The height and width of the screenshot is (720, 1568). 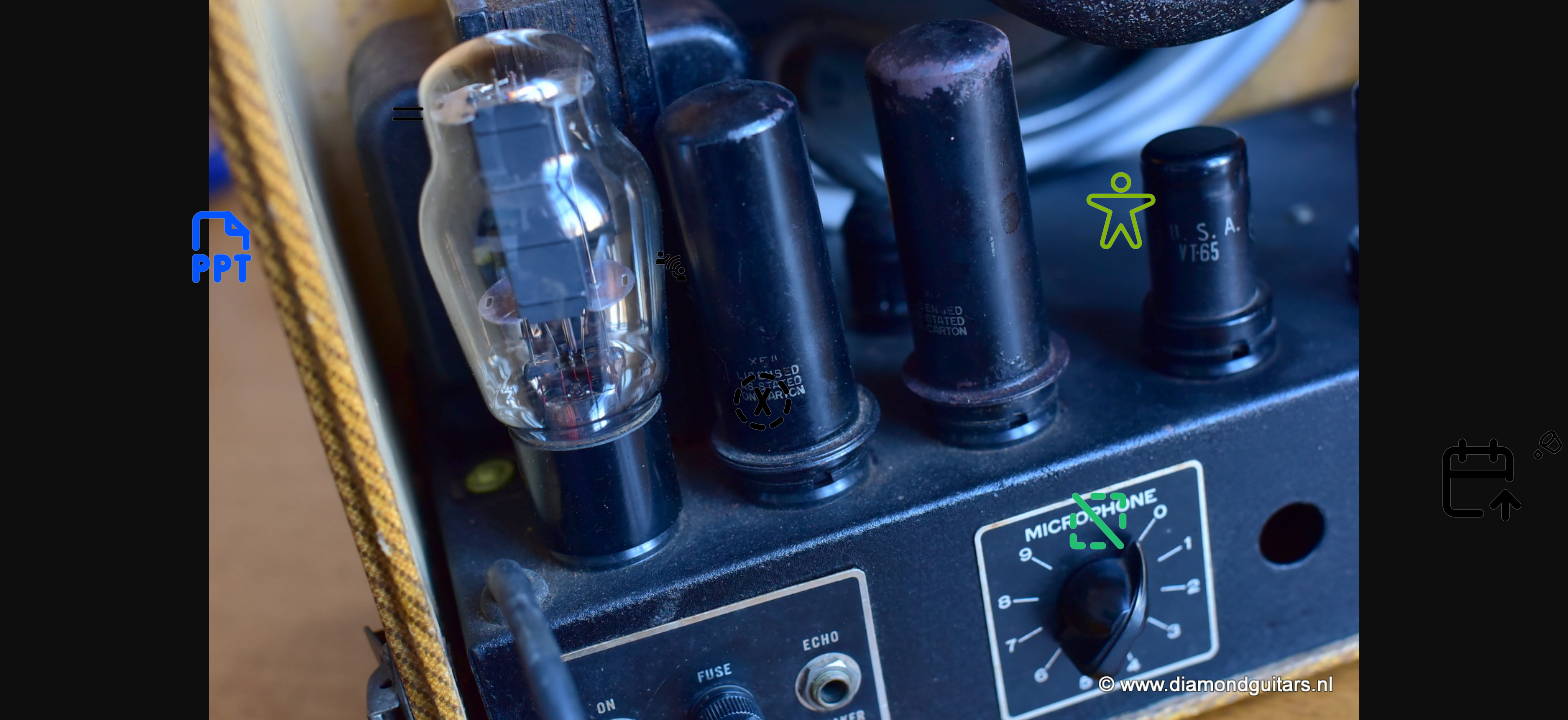 What do you see at coordinates (1098, 521) in the screenshot?
I see `disable selection mode` at bounding box center [1098, 521].